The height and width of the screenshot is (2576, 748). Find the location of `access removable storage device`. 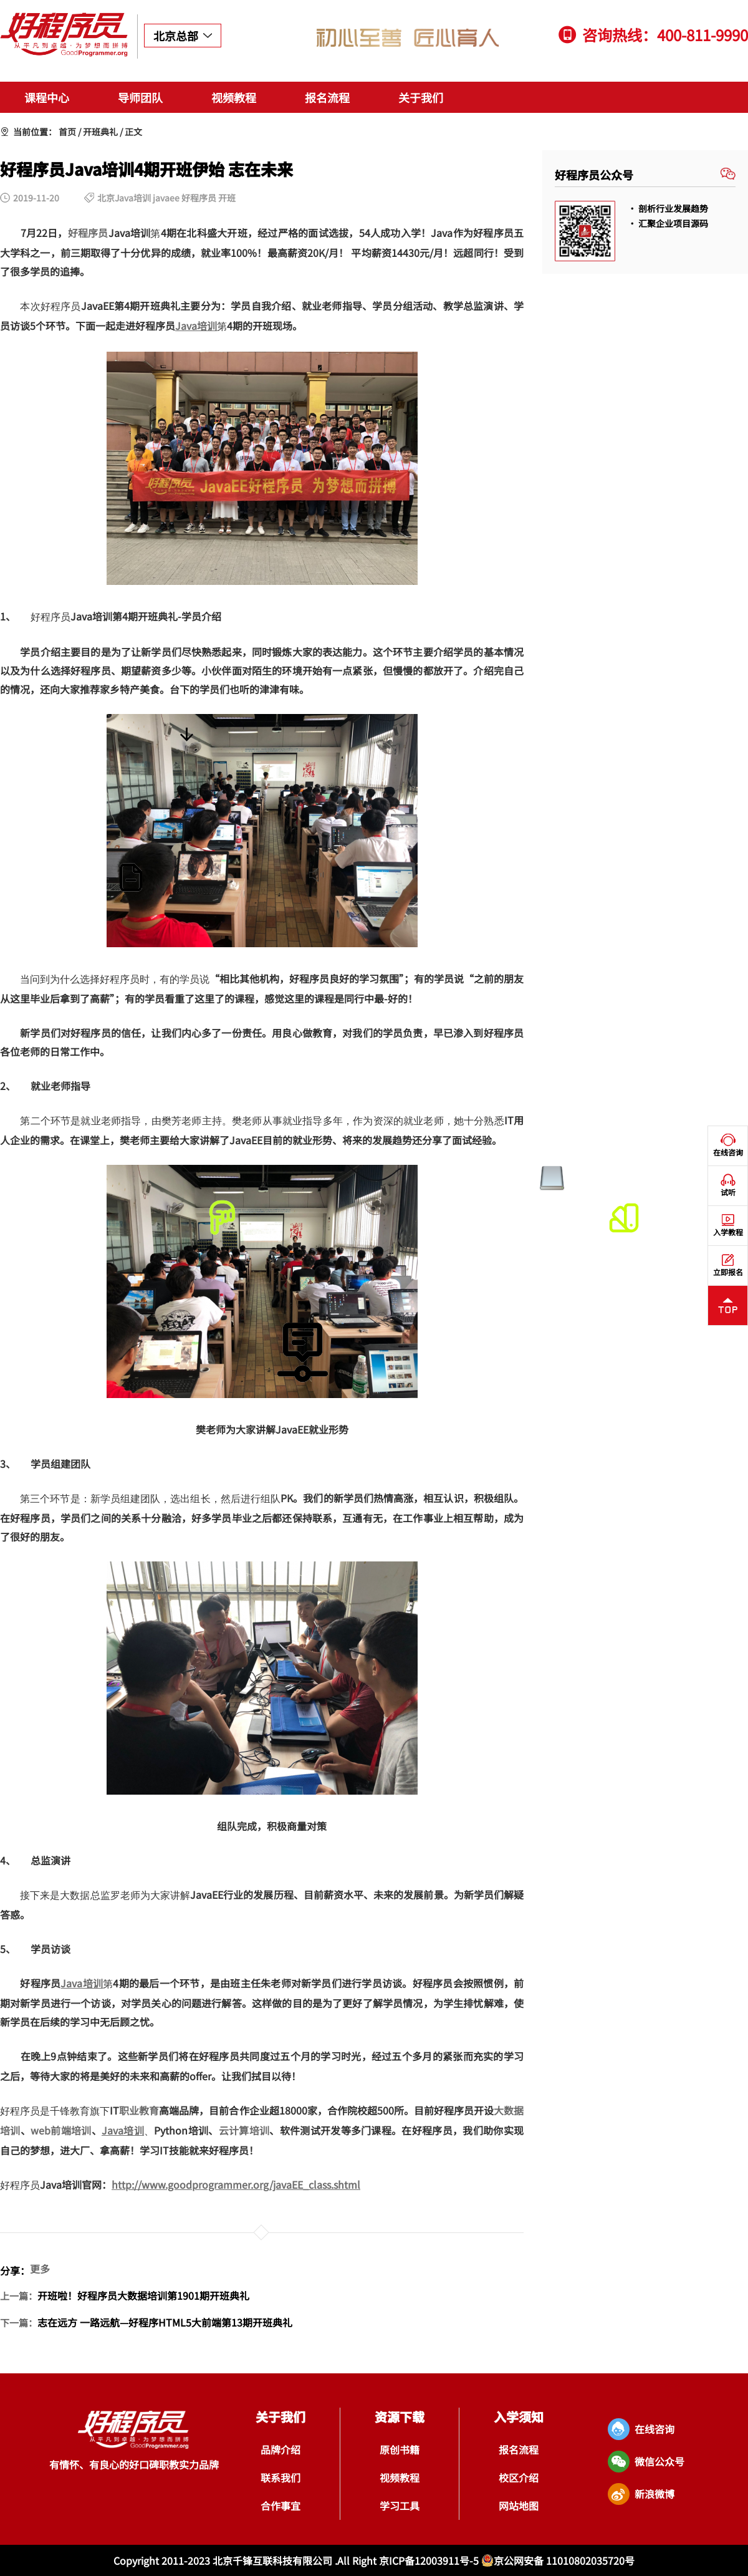

access removable storage device is located at coordinates (552, 1178).